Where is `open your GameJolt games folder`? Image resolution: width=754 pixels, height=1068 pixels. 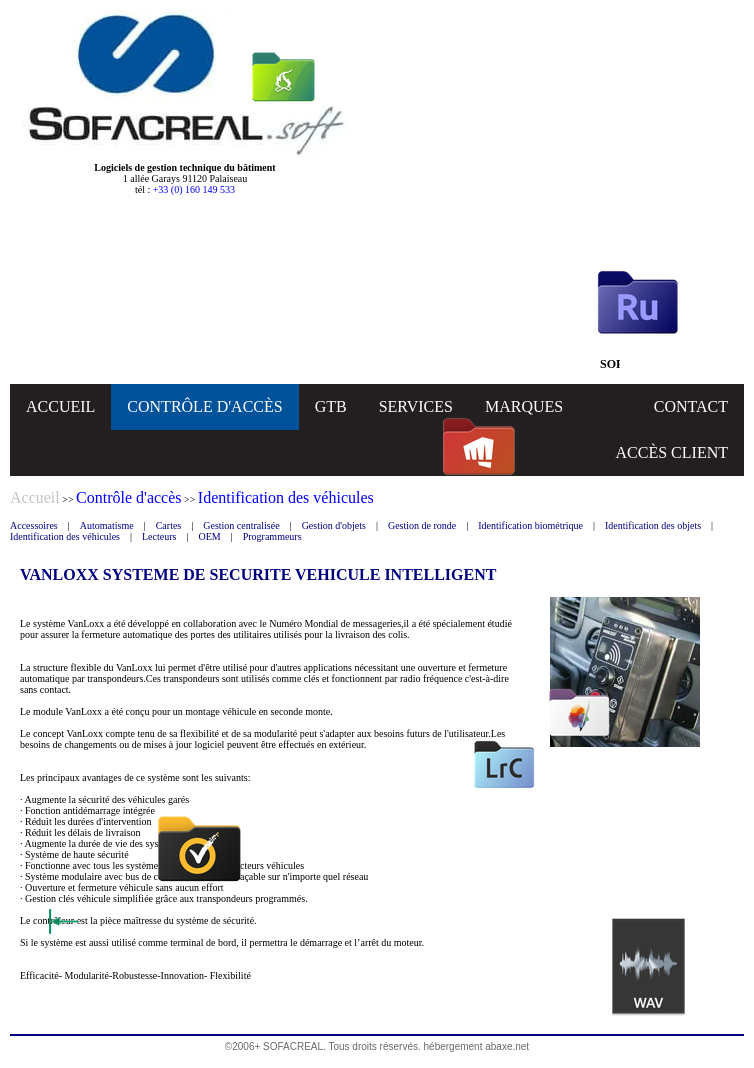
open your GameJolt games folder is located at coordinates (283, 78).